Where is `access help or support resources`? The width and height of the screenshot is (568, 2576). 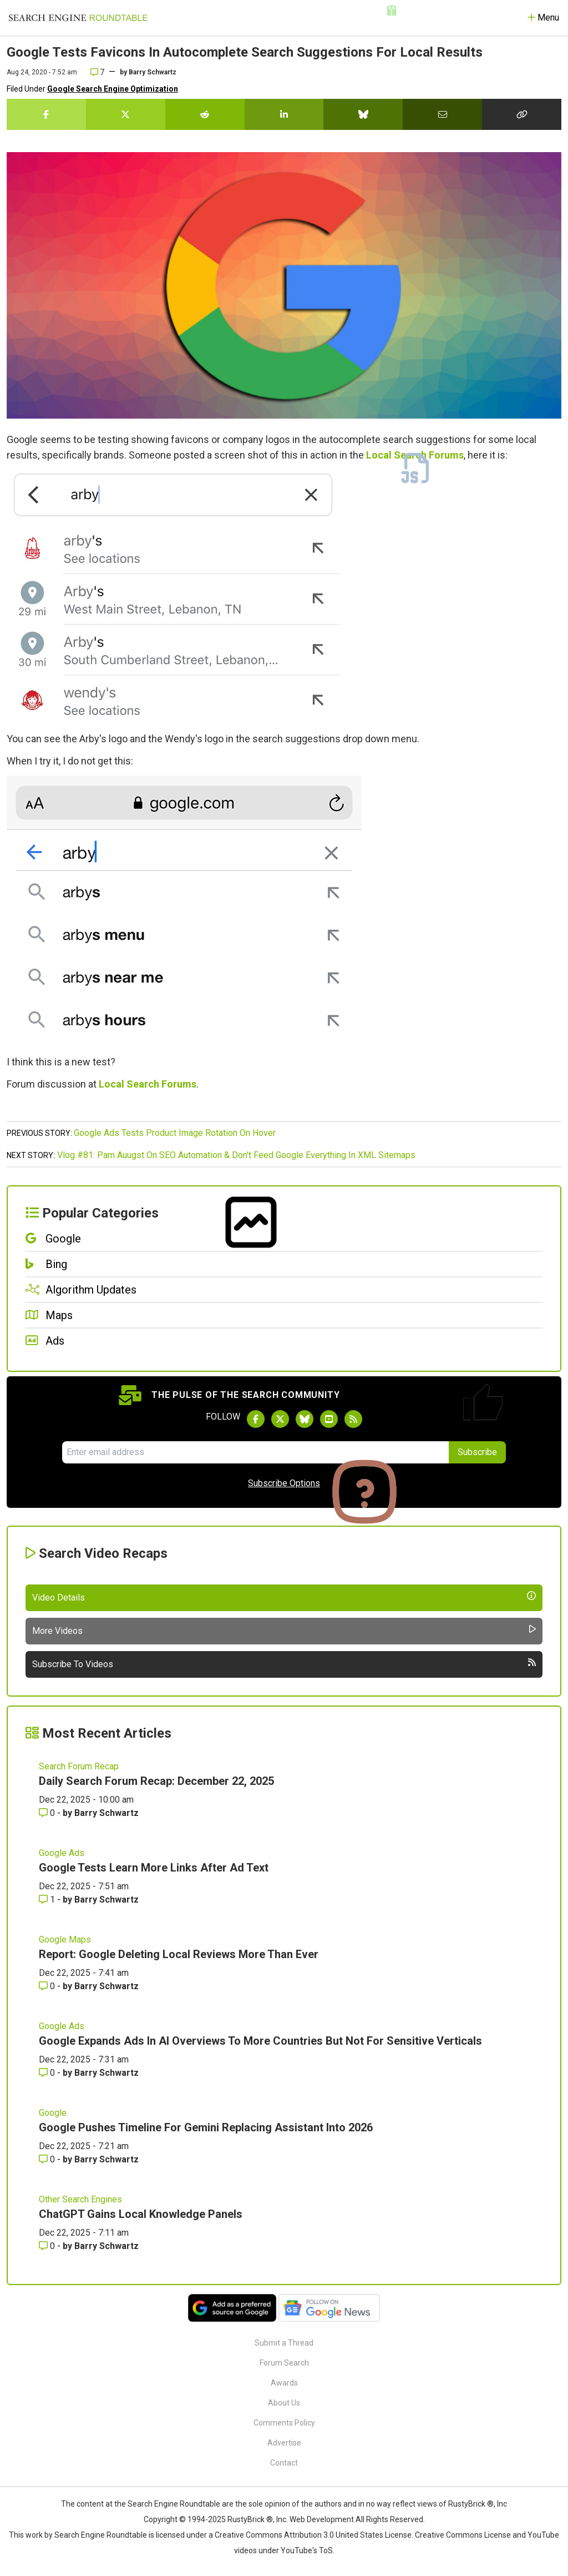
access help or support resources is located at coordinates (364, 1492).